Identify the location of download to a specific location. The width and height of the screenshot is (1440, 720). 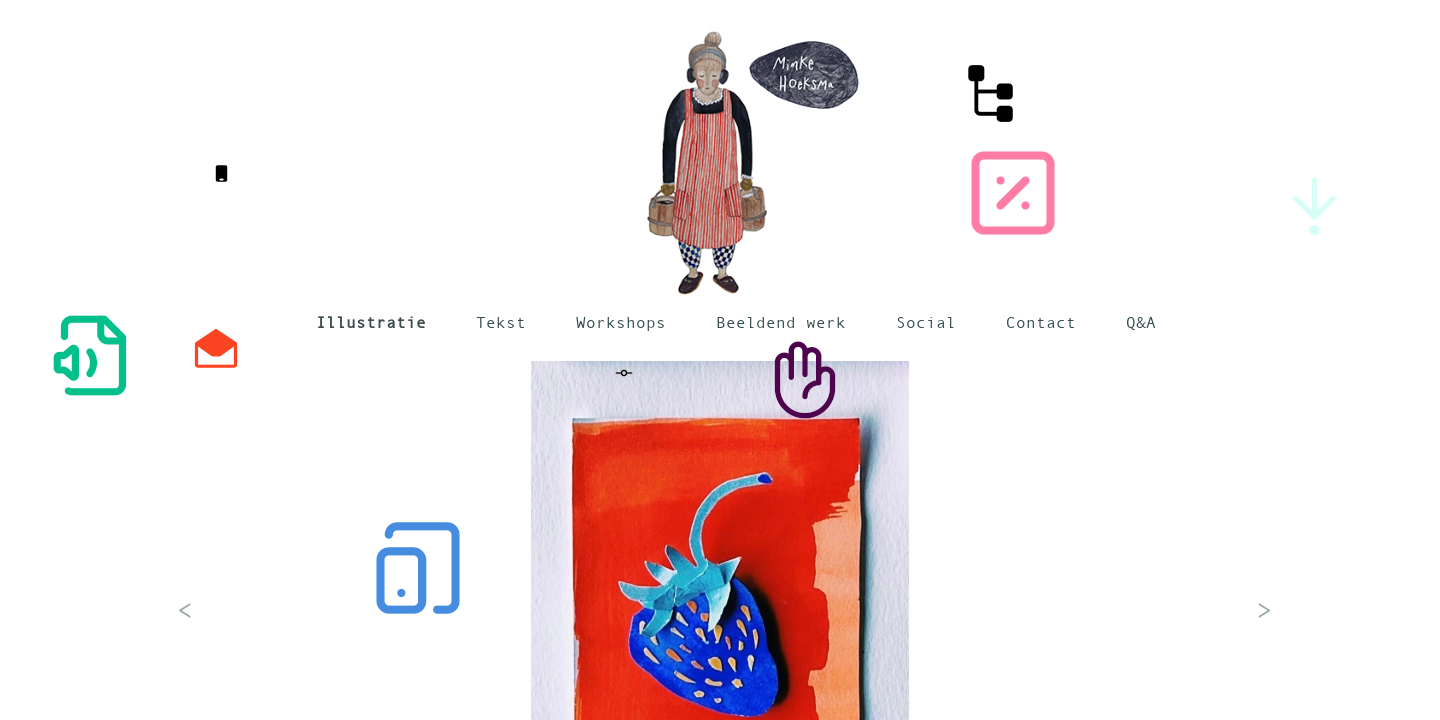
(1314, 206).